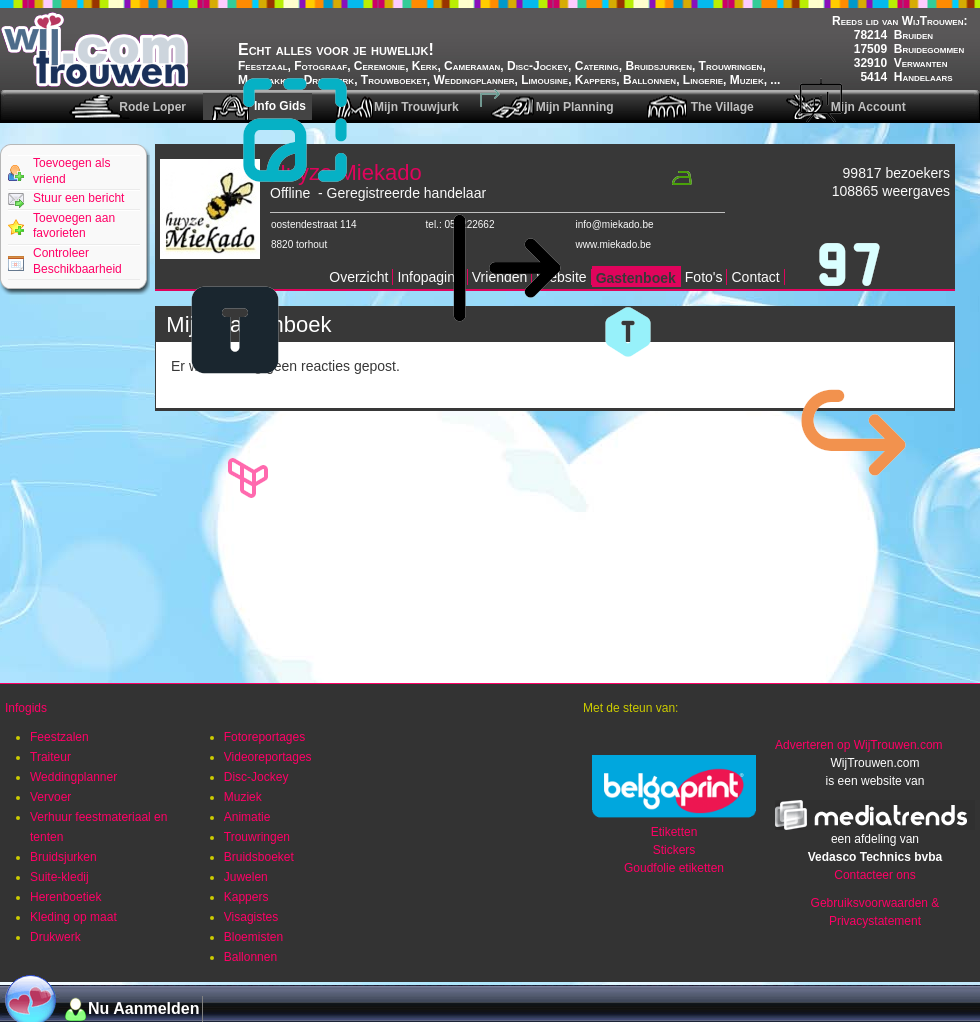  Describe the element at coordinates (821, 101) in the screenshot. I see `view presentation with chart data` at that location.